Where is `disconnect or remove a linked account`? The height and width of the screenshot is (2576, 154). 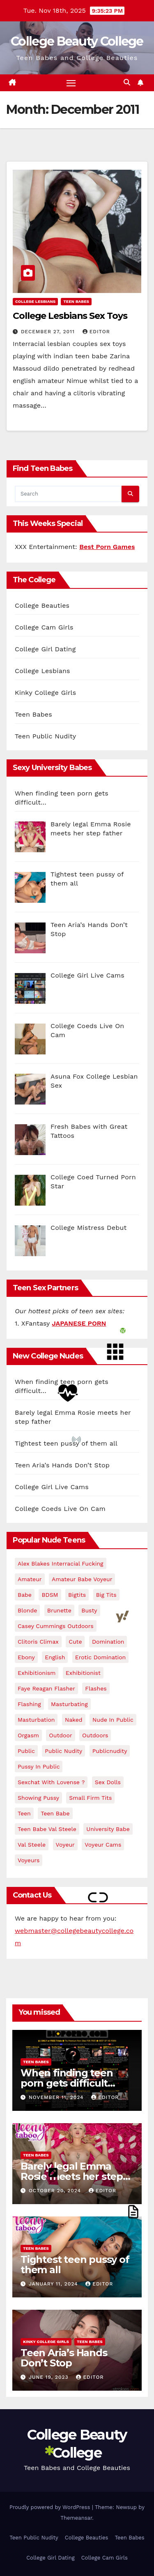 disconnect or remove a linked account is located at coordinates (98, 1897).